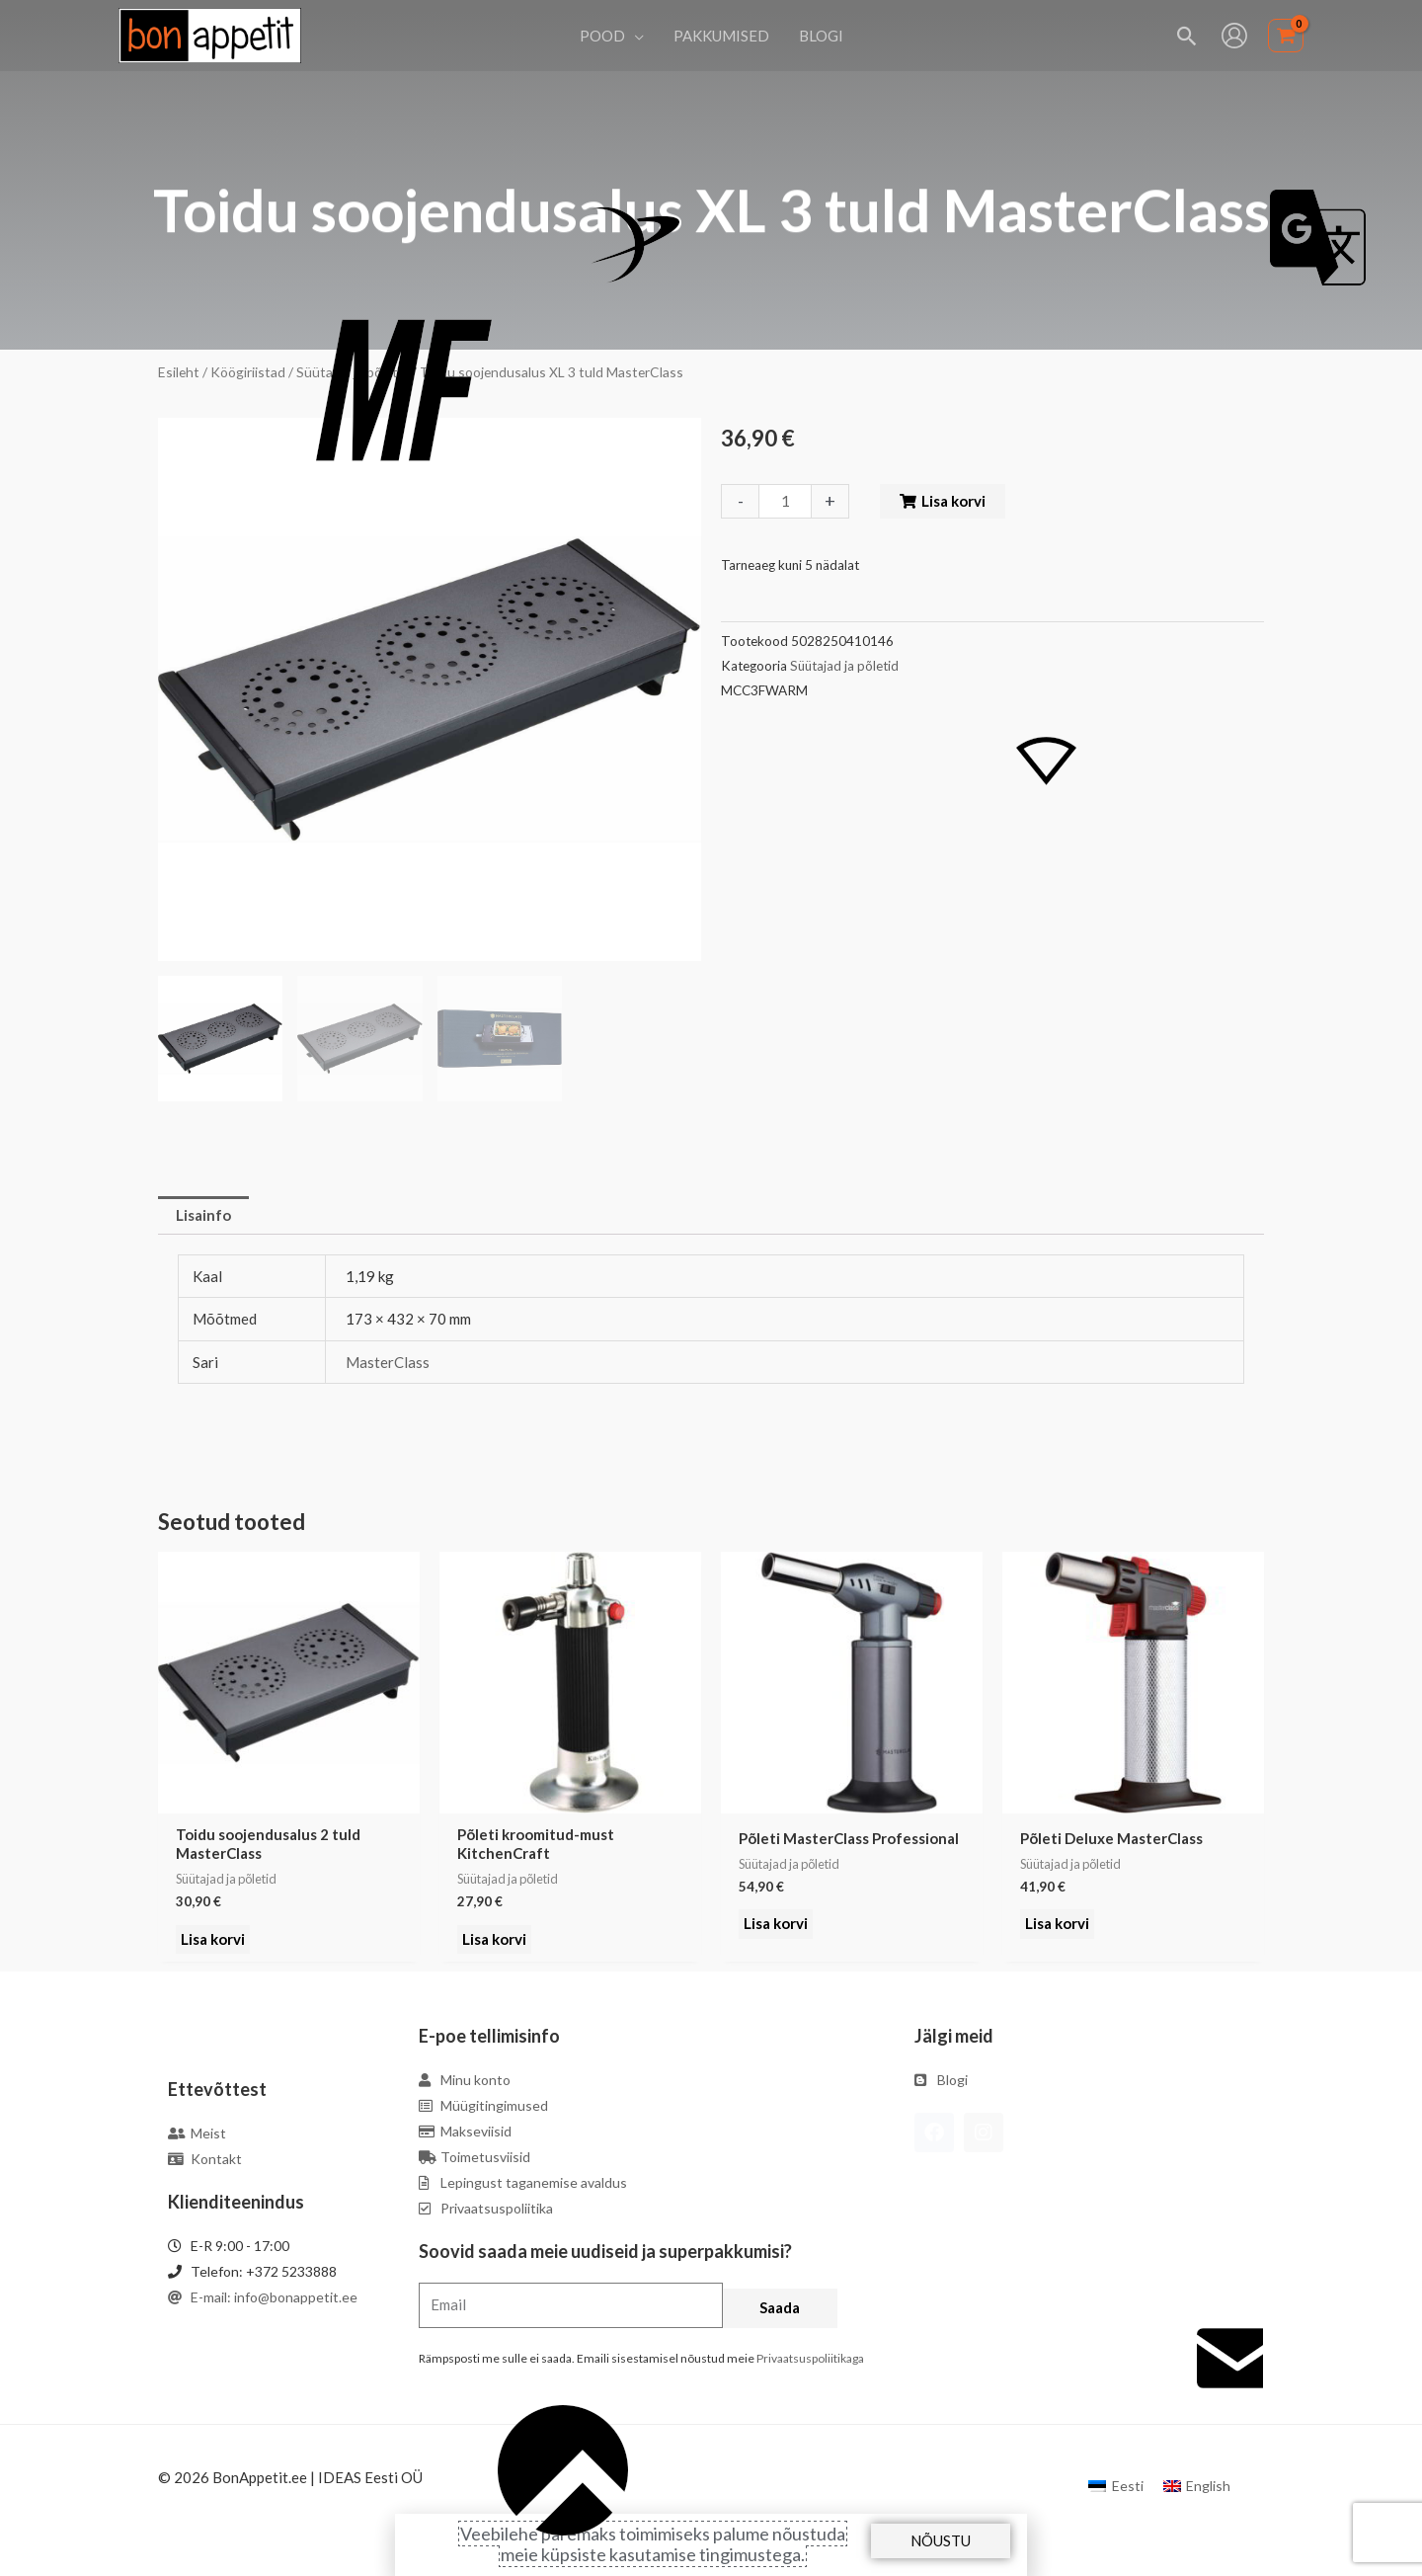 Image resolution: width=1422 pixels, height=2576 pixels. I want to click on visit MetaFilter community website, so click(404, 390).